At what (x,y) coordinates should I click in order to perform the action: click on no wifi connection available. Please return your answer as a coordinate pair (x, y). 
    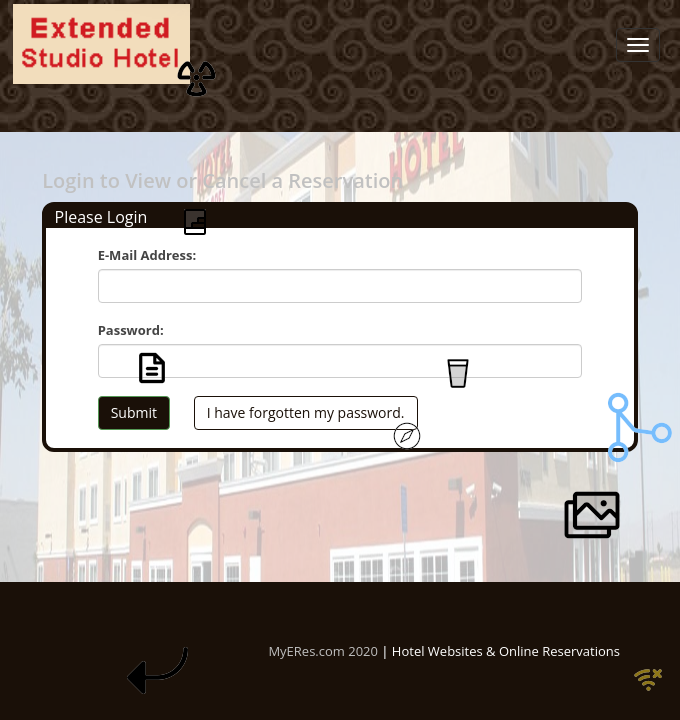
    Looking at the image, I should click on (648, 679).